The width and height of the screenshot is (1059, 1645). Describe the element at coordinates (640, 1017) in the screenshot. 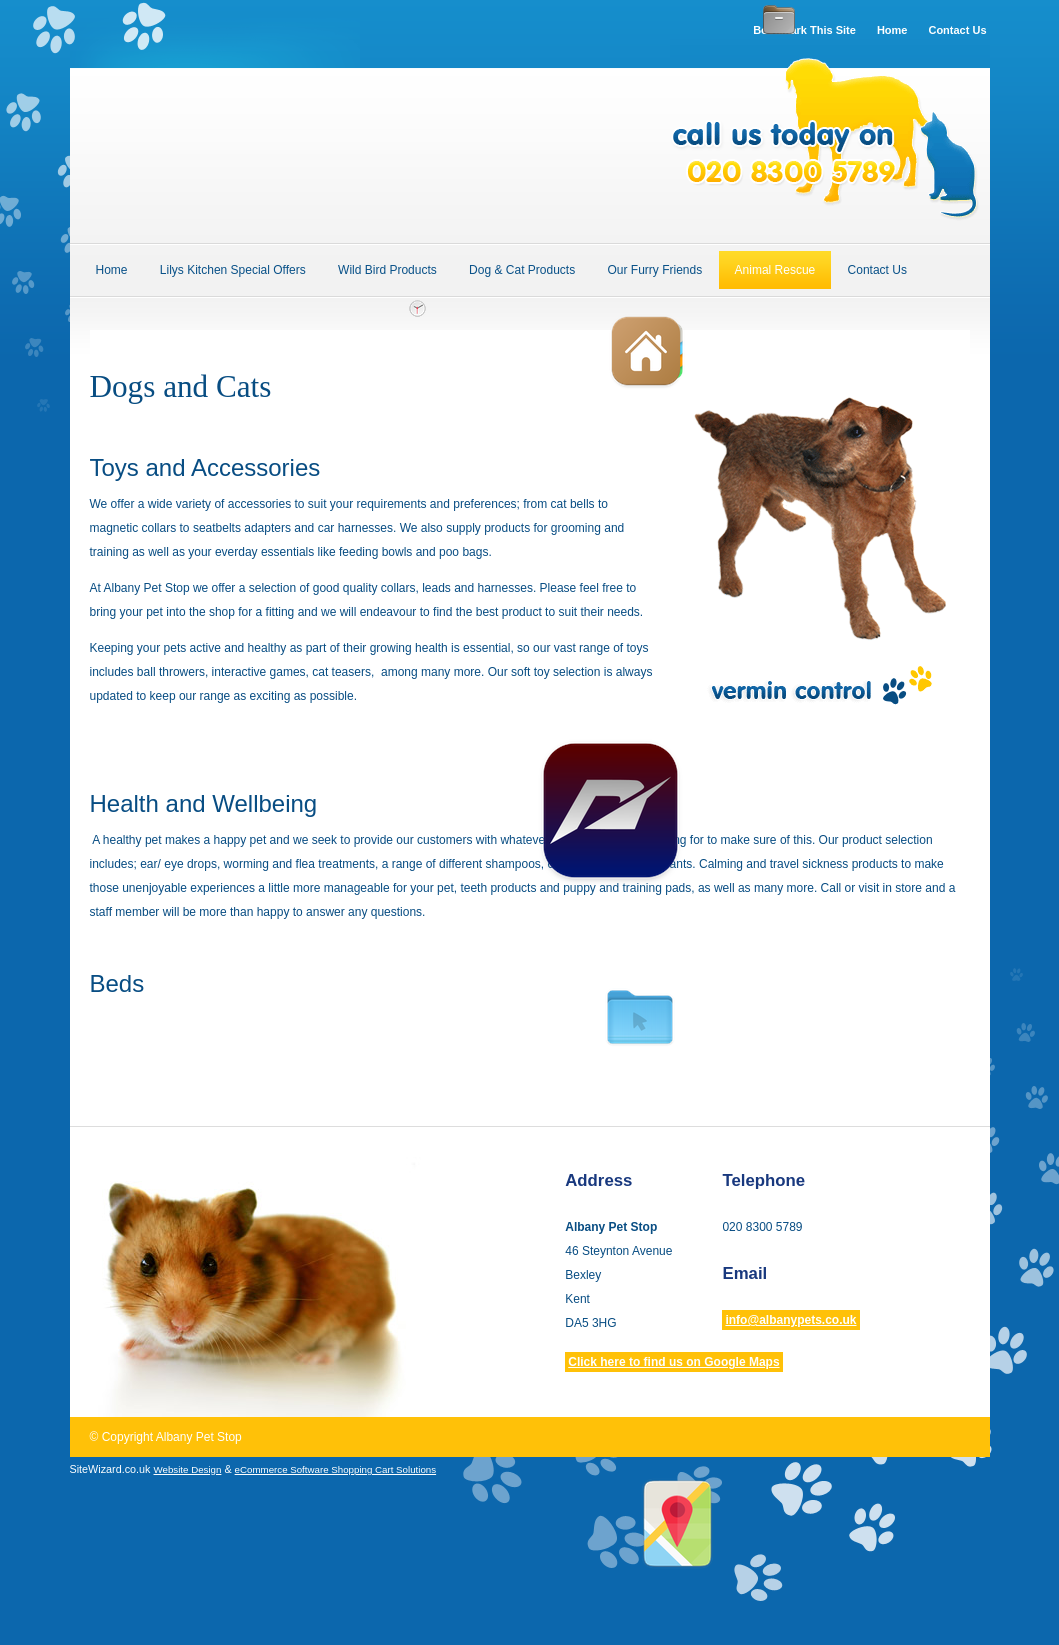

I see `open krusader file manager` at that location.